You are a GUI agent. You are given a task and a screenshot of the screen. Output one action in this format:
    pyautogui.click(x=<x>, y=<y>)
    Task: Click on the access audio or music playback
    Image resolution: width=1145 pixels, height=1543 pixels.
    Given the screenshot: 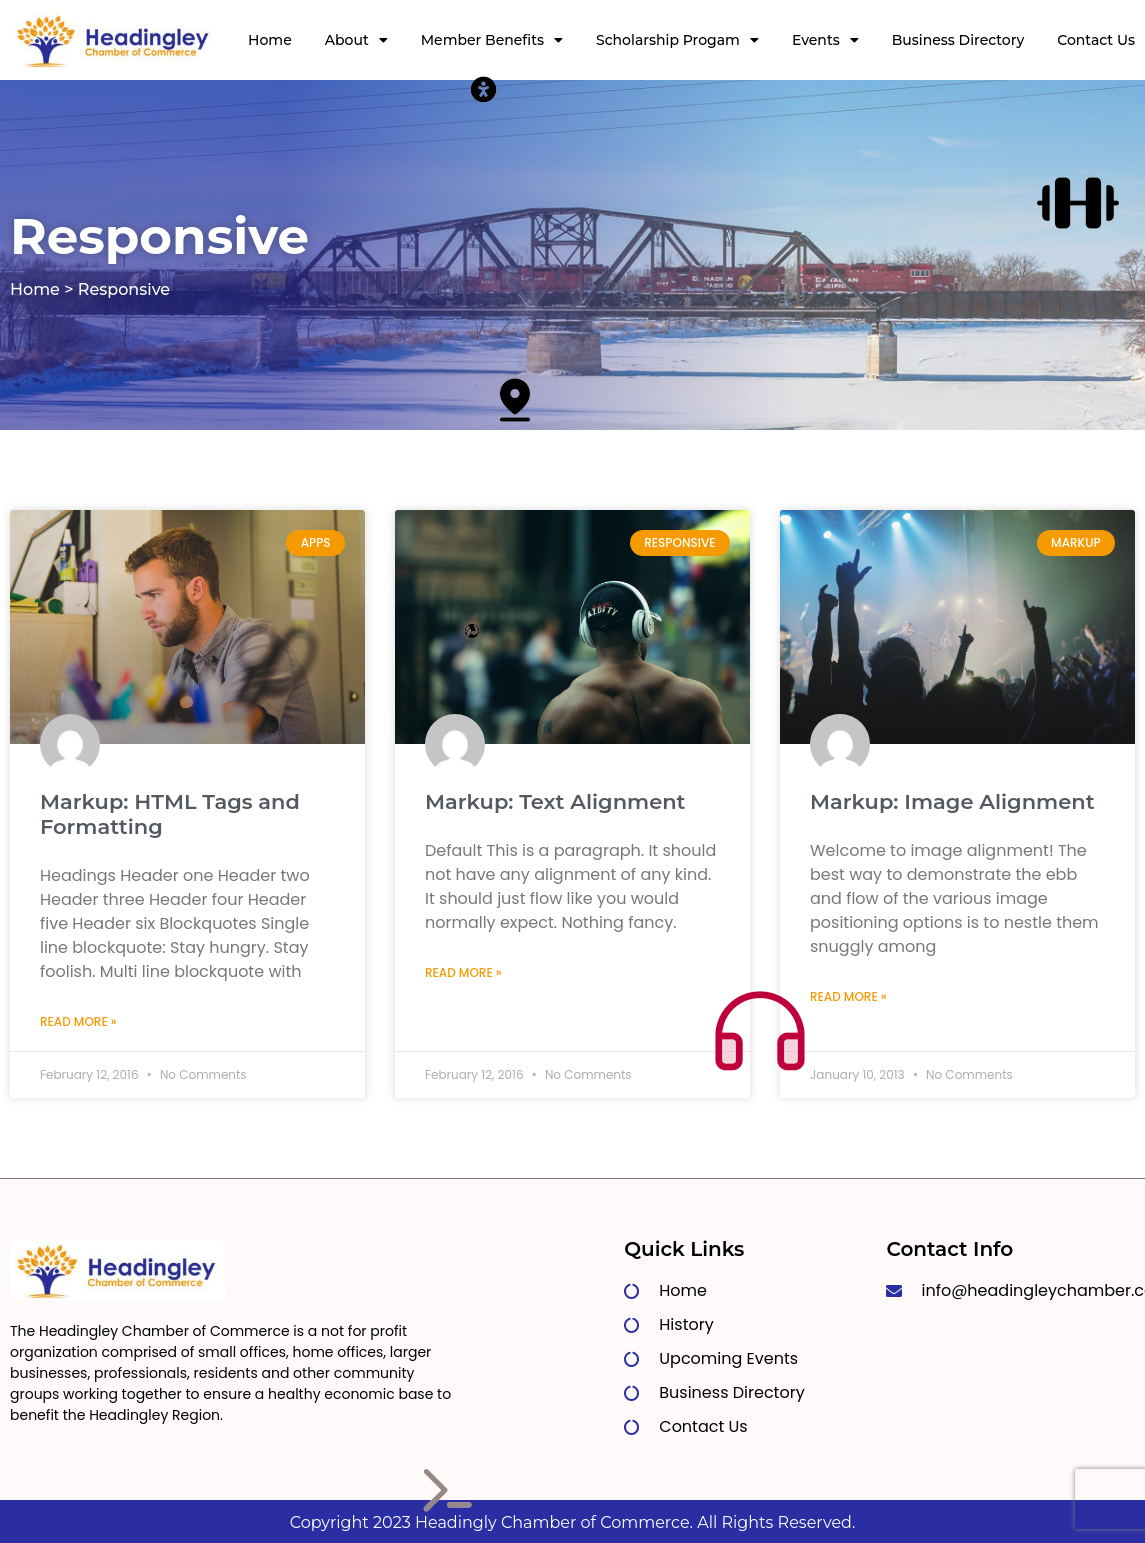 What is the action you would take?
    pyautogui.click(x=760, y=1036)
    